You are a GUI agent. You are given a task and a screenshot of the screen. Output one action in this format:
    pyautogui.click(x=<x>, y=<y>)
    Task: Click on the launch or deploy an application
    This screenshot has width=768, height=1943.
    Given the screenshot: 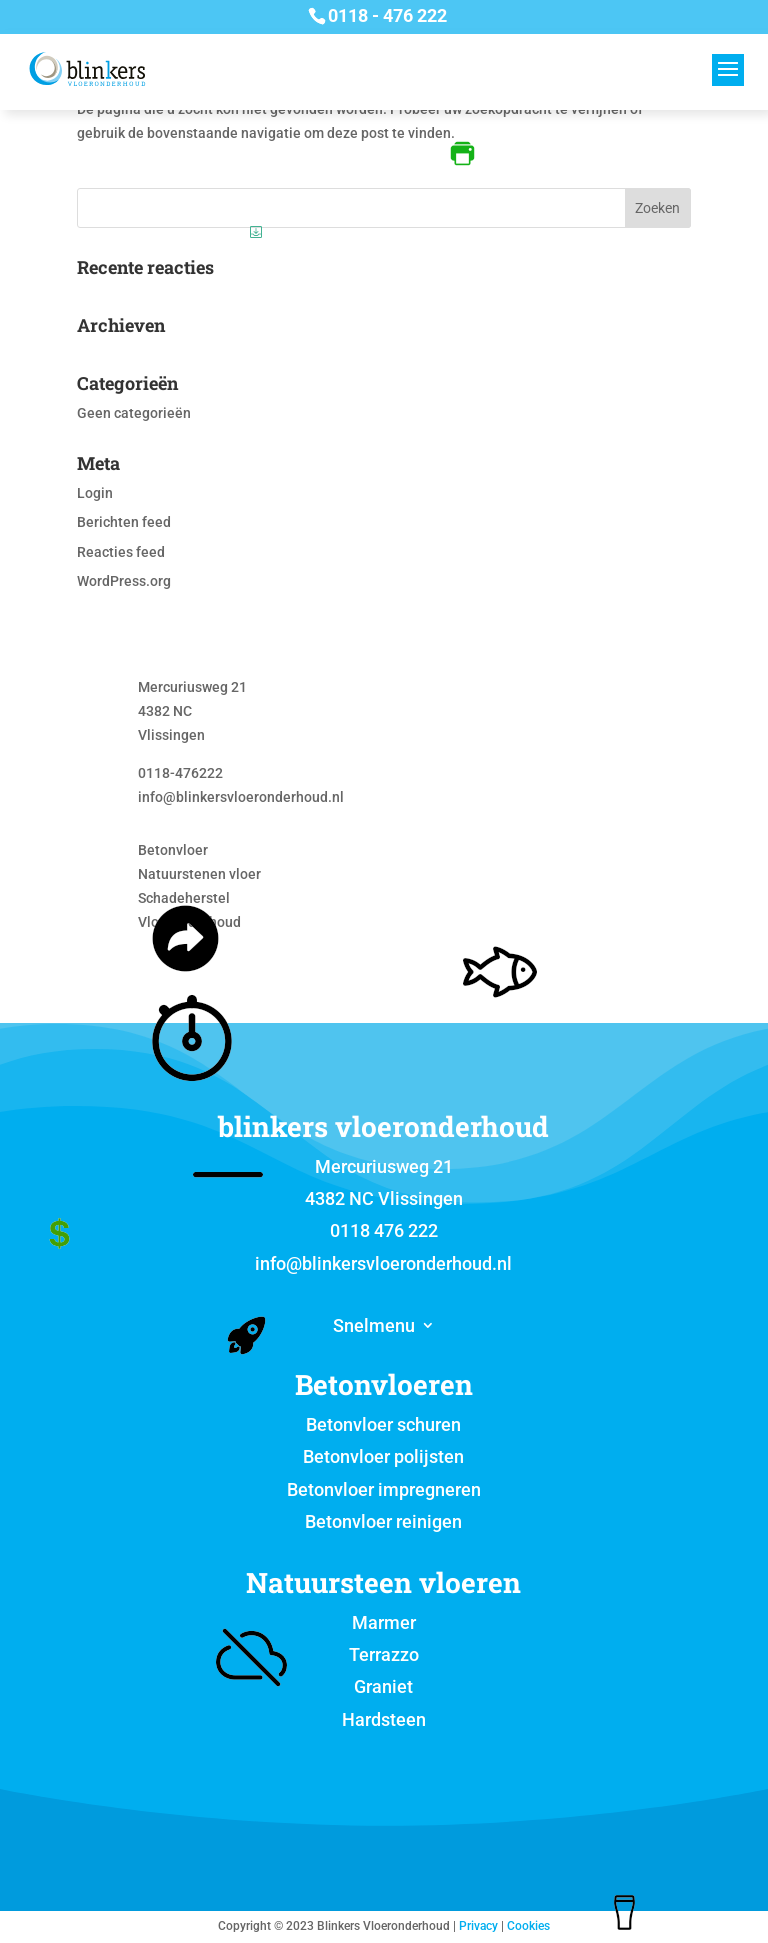 What is the action you would take?
    pyautogui.click(x=246, y=1335)
    